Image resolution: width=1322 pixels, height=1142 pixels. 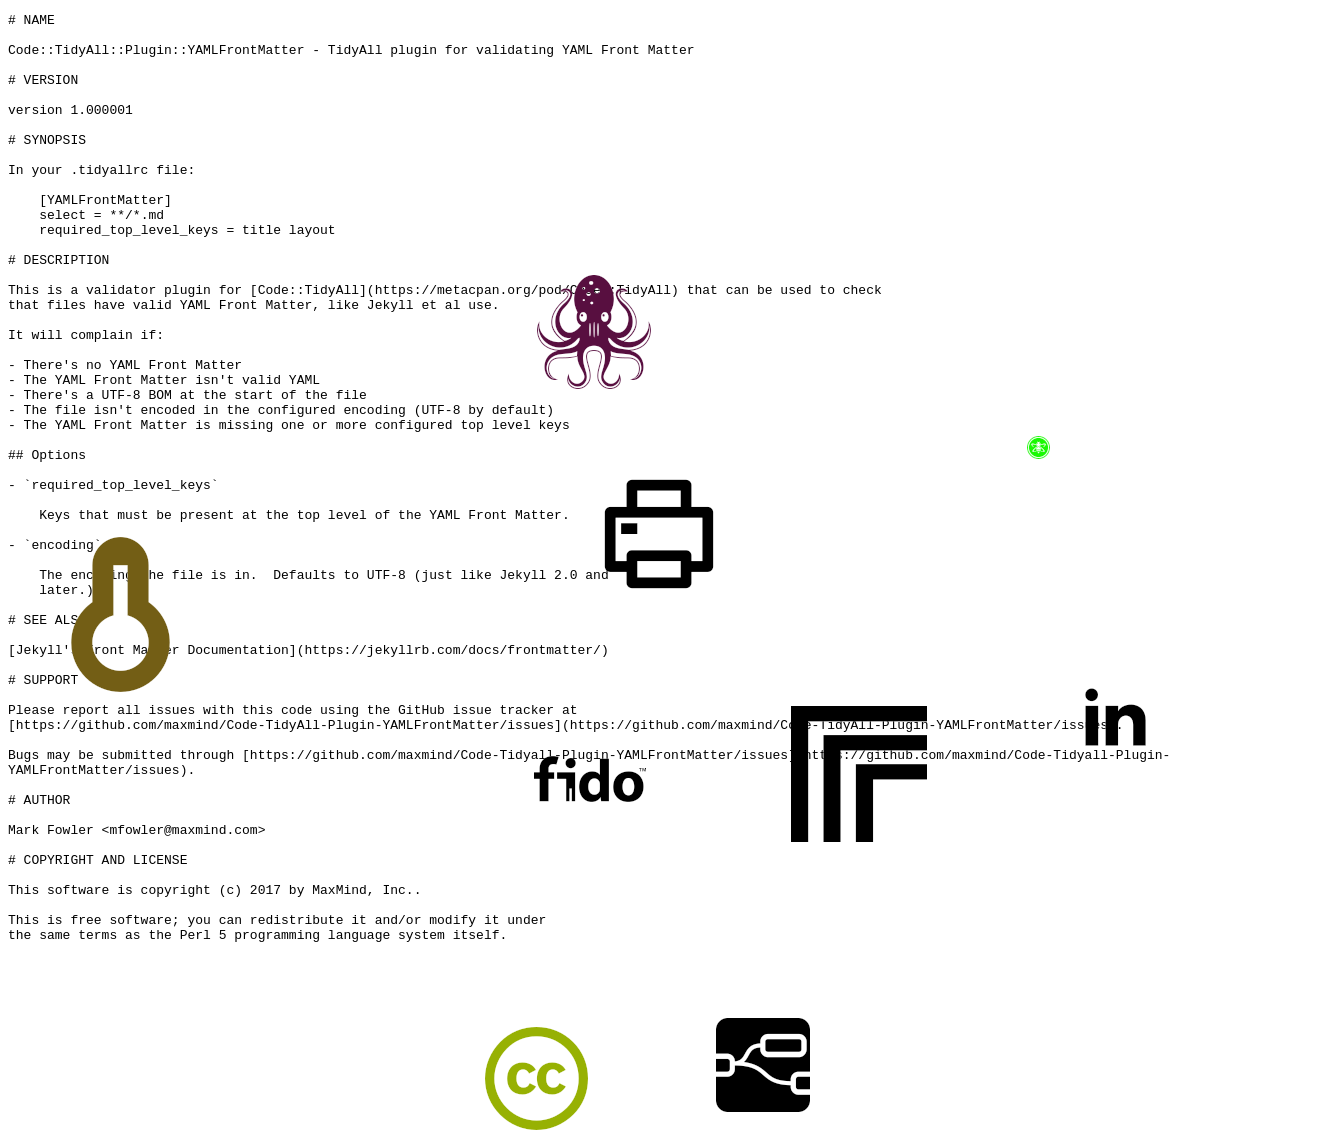 I want to click on fido alliance logo indicating passwordless authentication support, so click(x=590, y=779).